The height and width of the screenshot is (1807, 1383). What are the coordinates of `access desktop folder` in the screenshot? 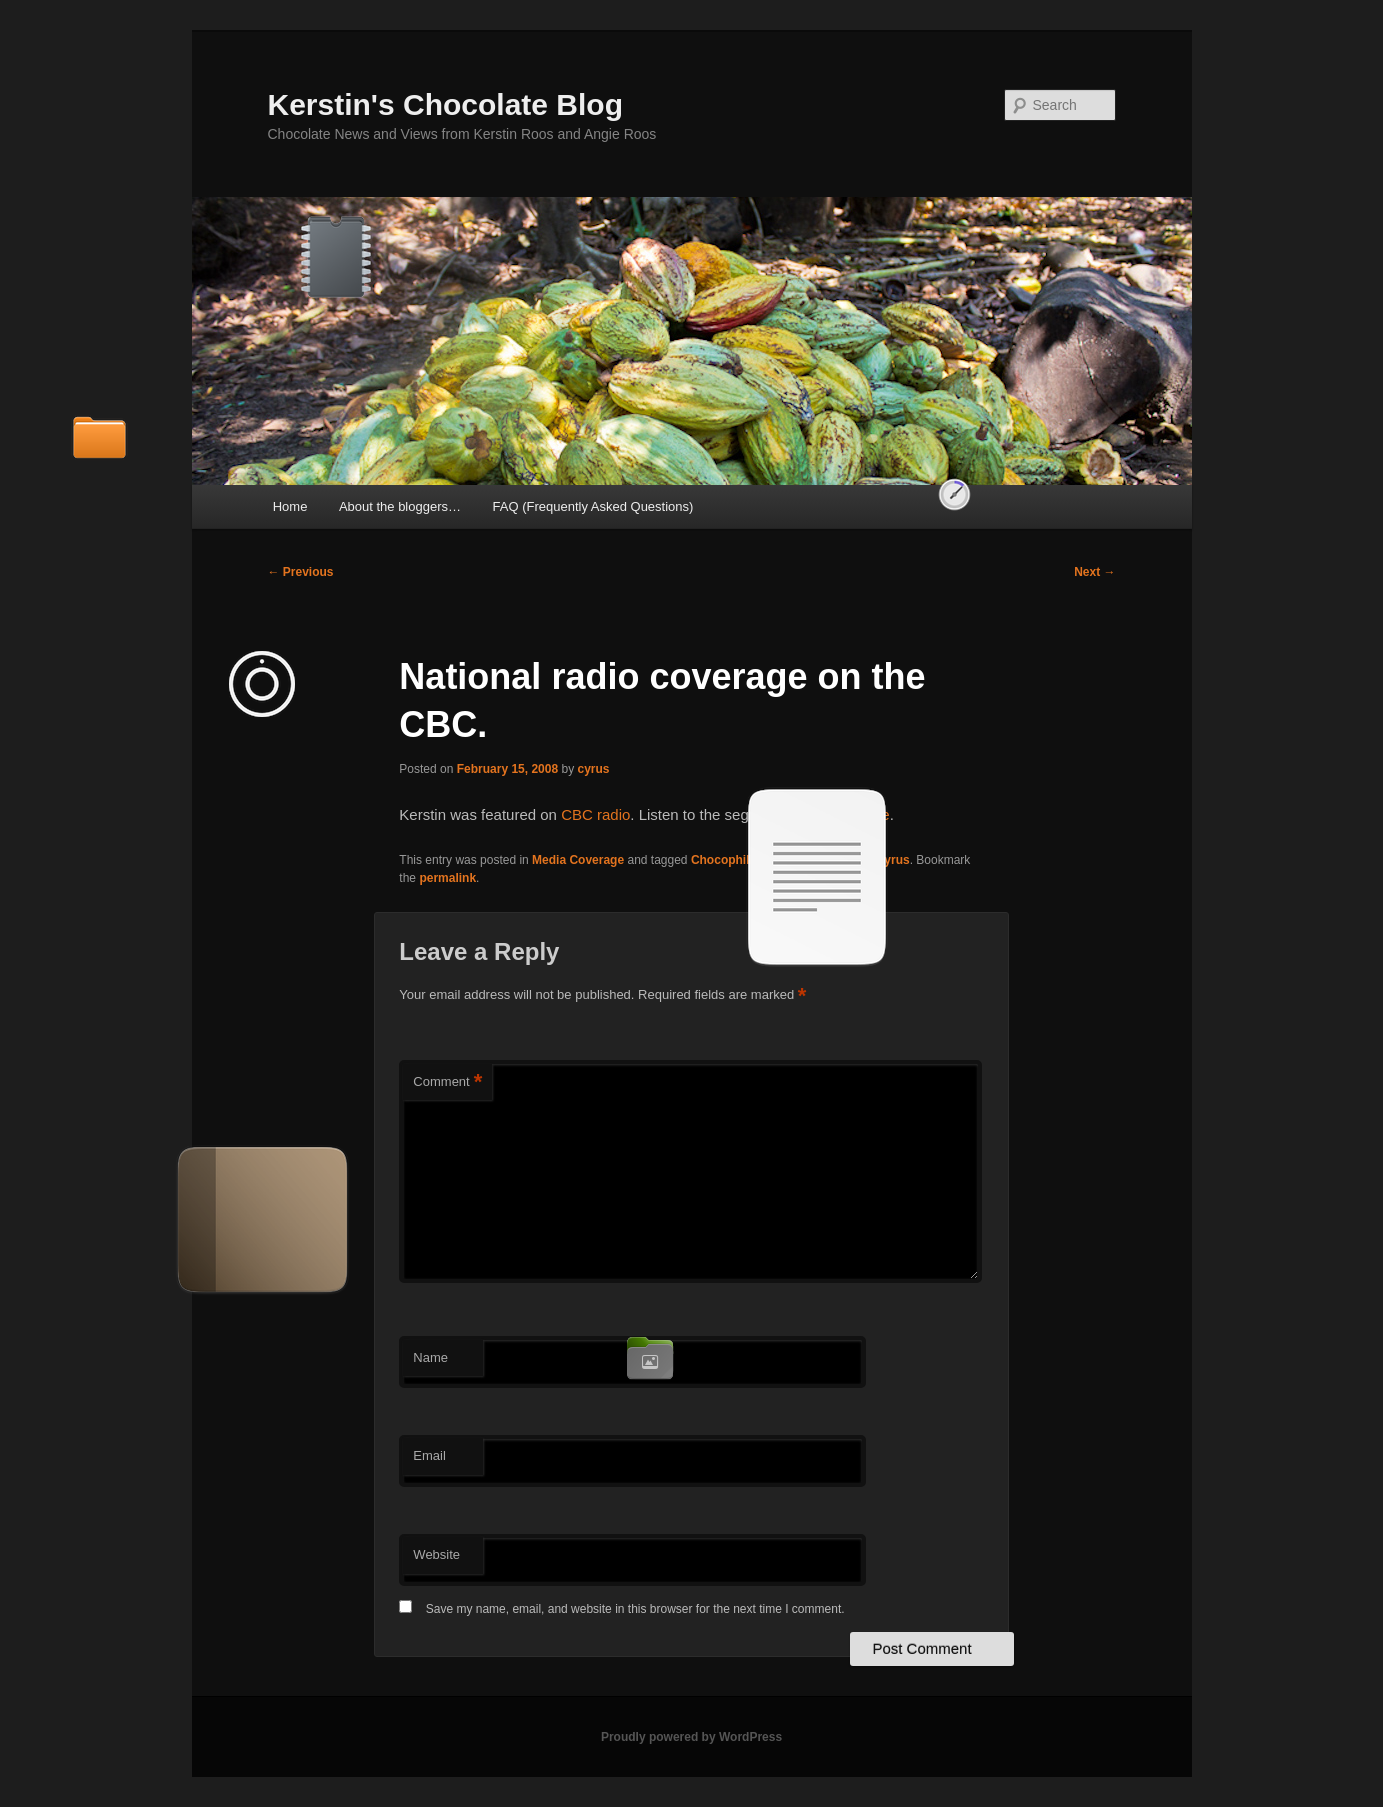 It's located at (262, 1213).